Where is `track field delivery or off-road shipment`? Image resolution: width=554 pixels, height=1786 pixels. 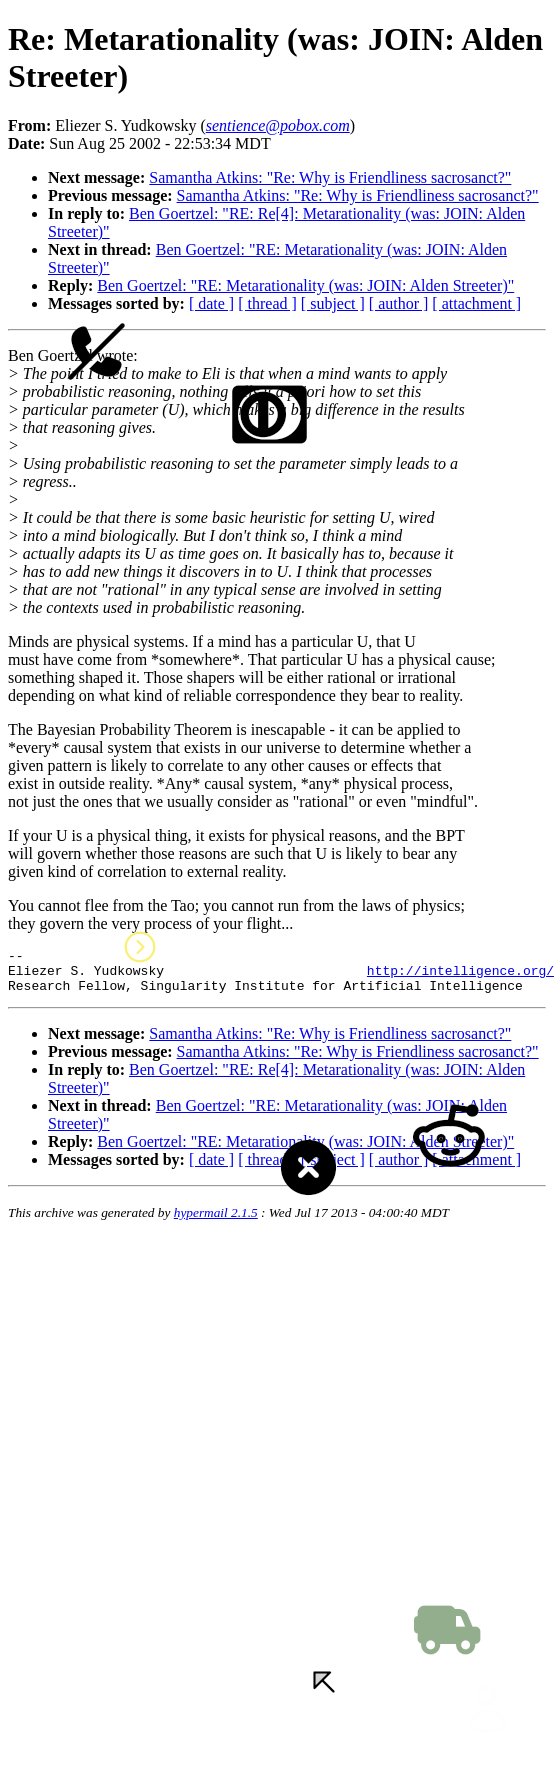
track field delivery or off-road shipment is located at coordinates (449, 1630).